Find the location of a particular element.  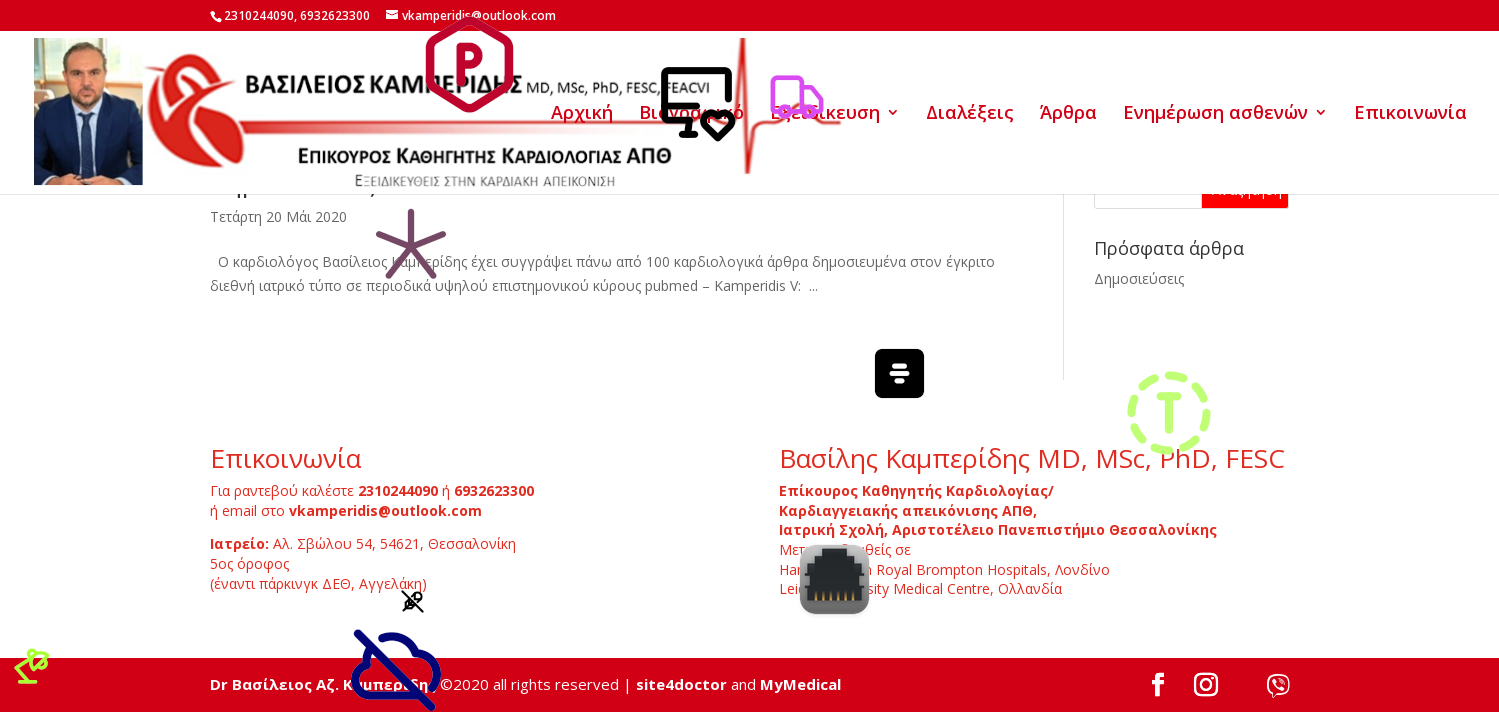

add this device to favorites is located at coordinates (696, 102).